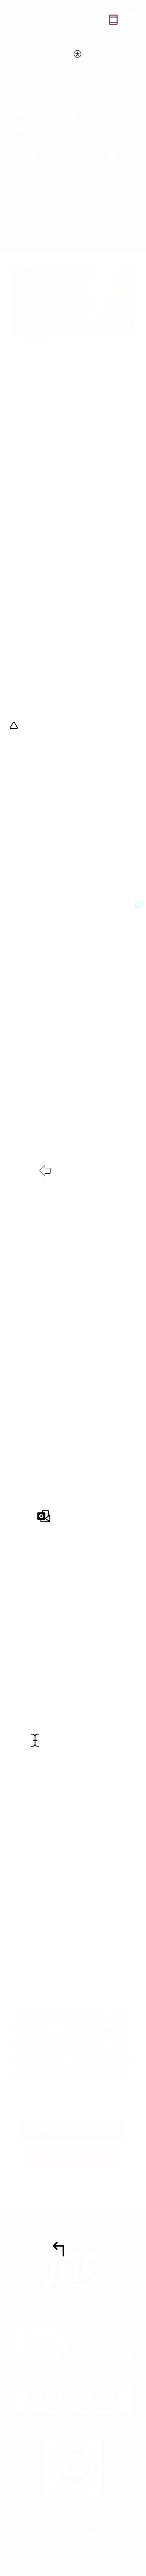 This screenshot has height=2576, width=146. I want to click on go back to the previous screen, so click(45, 1171).